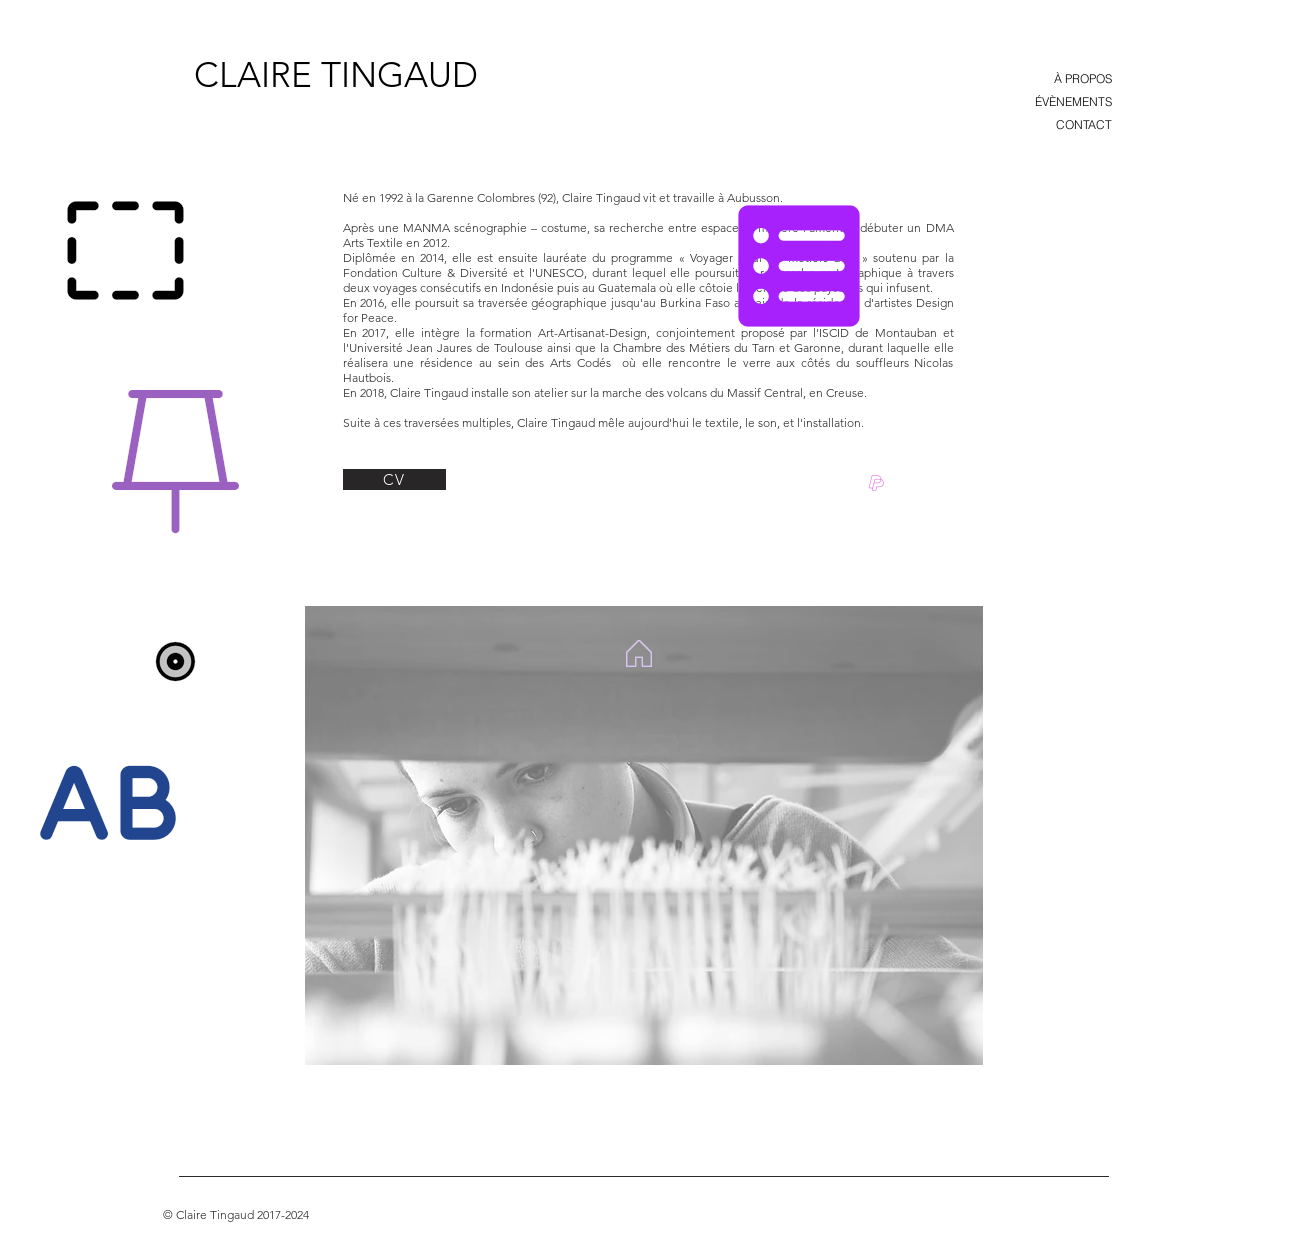  Describe the element at coordinates (125, 250) in the screenshot. I see `indicates a selection area or bounding box` at that location.